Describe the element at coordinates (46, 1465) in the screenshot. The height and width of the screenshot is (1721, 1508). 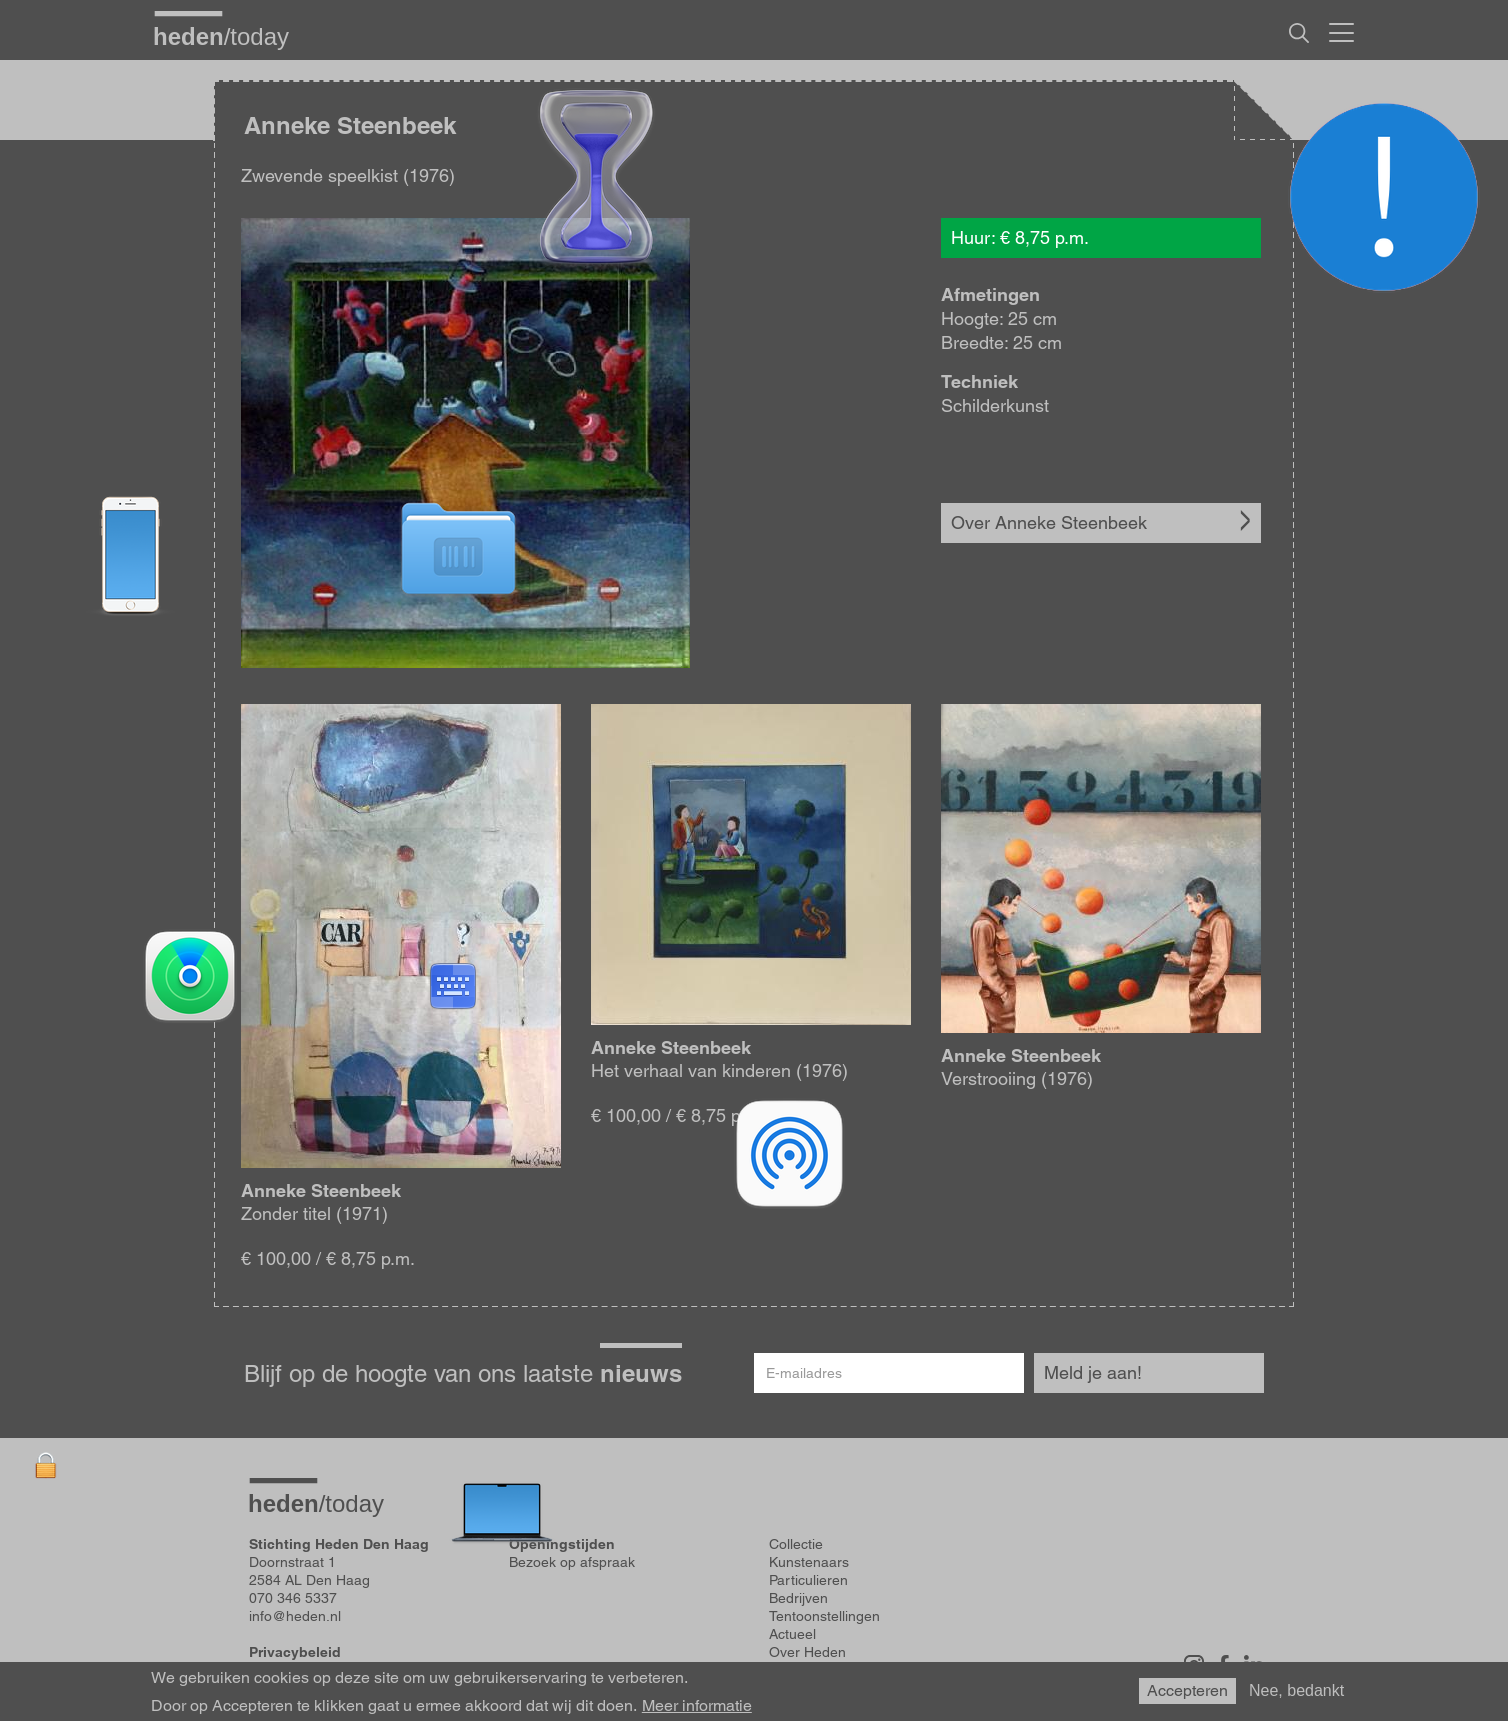
I see `indicates a locked or protected item` at that location.